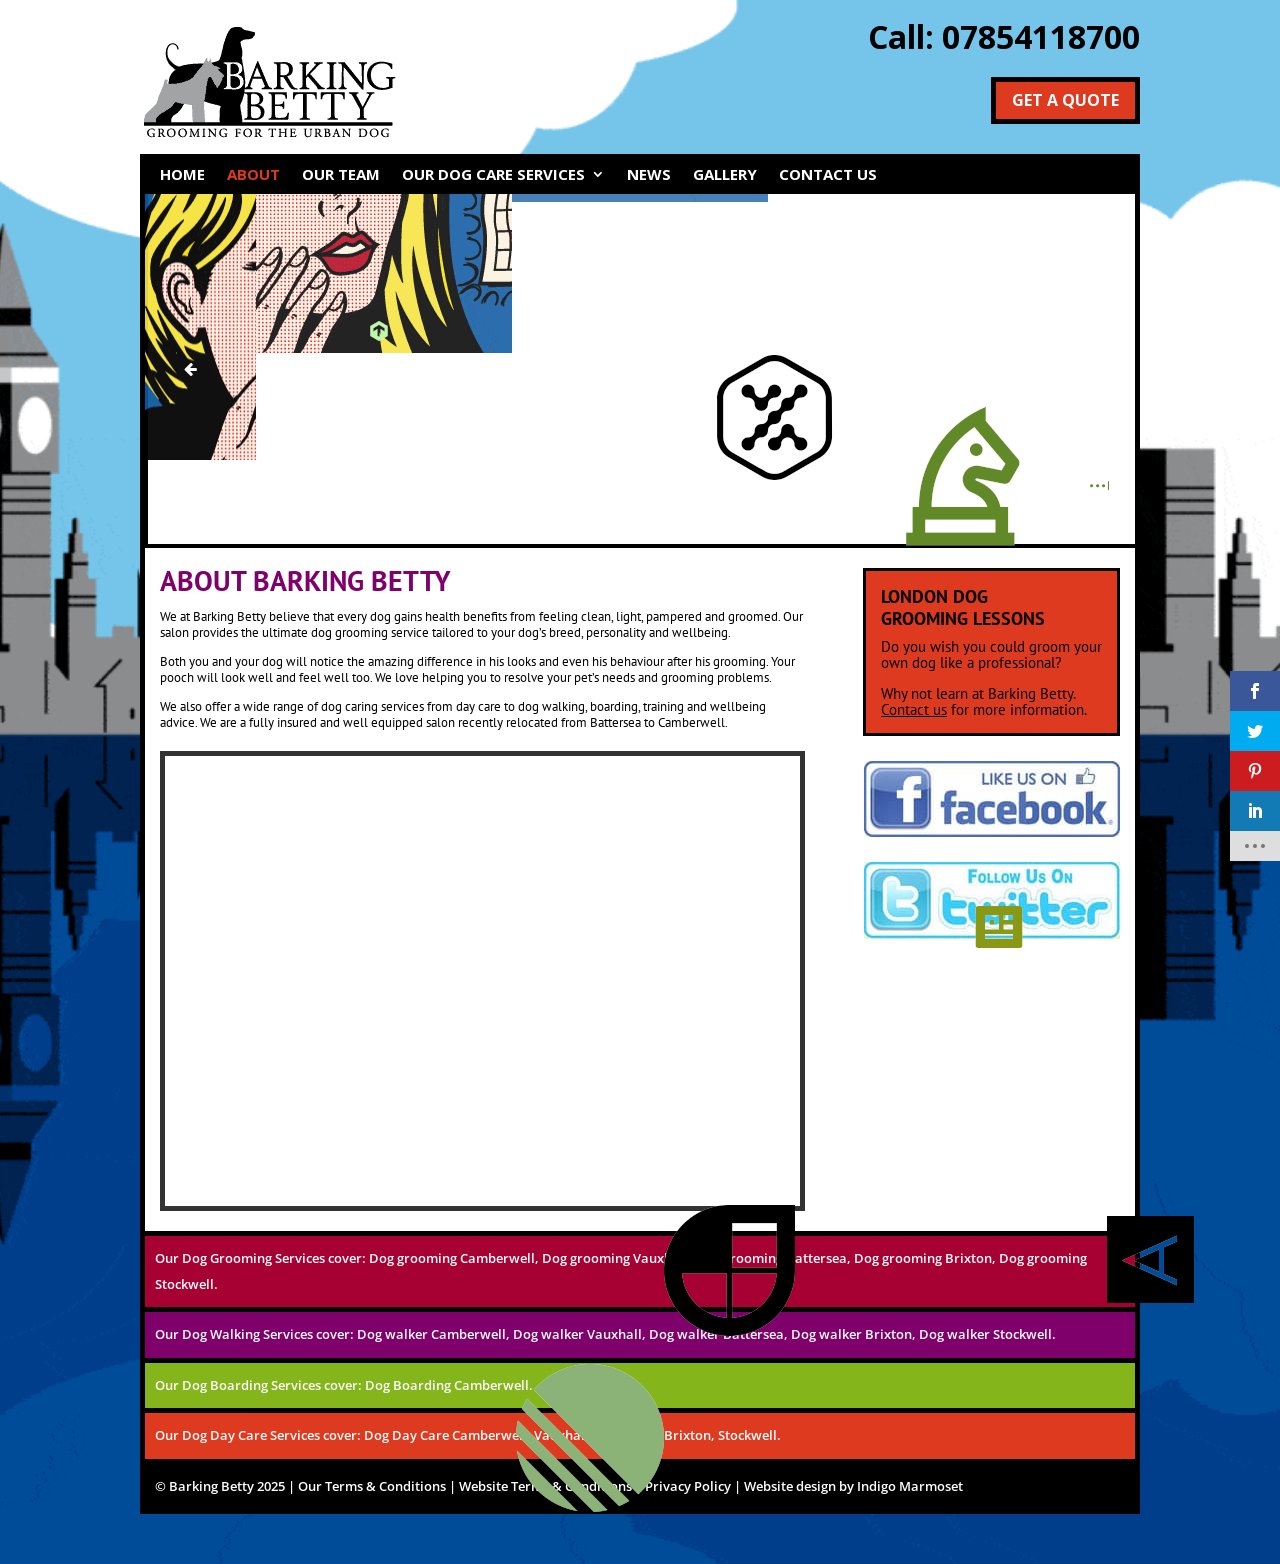 Image resolution: width=1280 pixels, height=1564 pixels. What do you see at coordinates (774, 417) in the screenshot?
I see `open localxpose tunnel service` at bounding box center [774, 417].